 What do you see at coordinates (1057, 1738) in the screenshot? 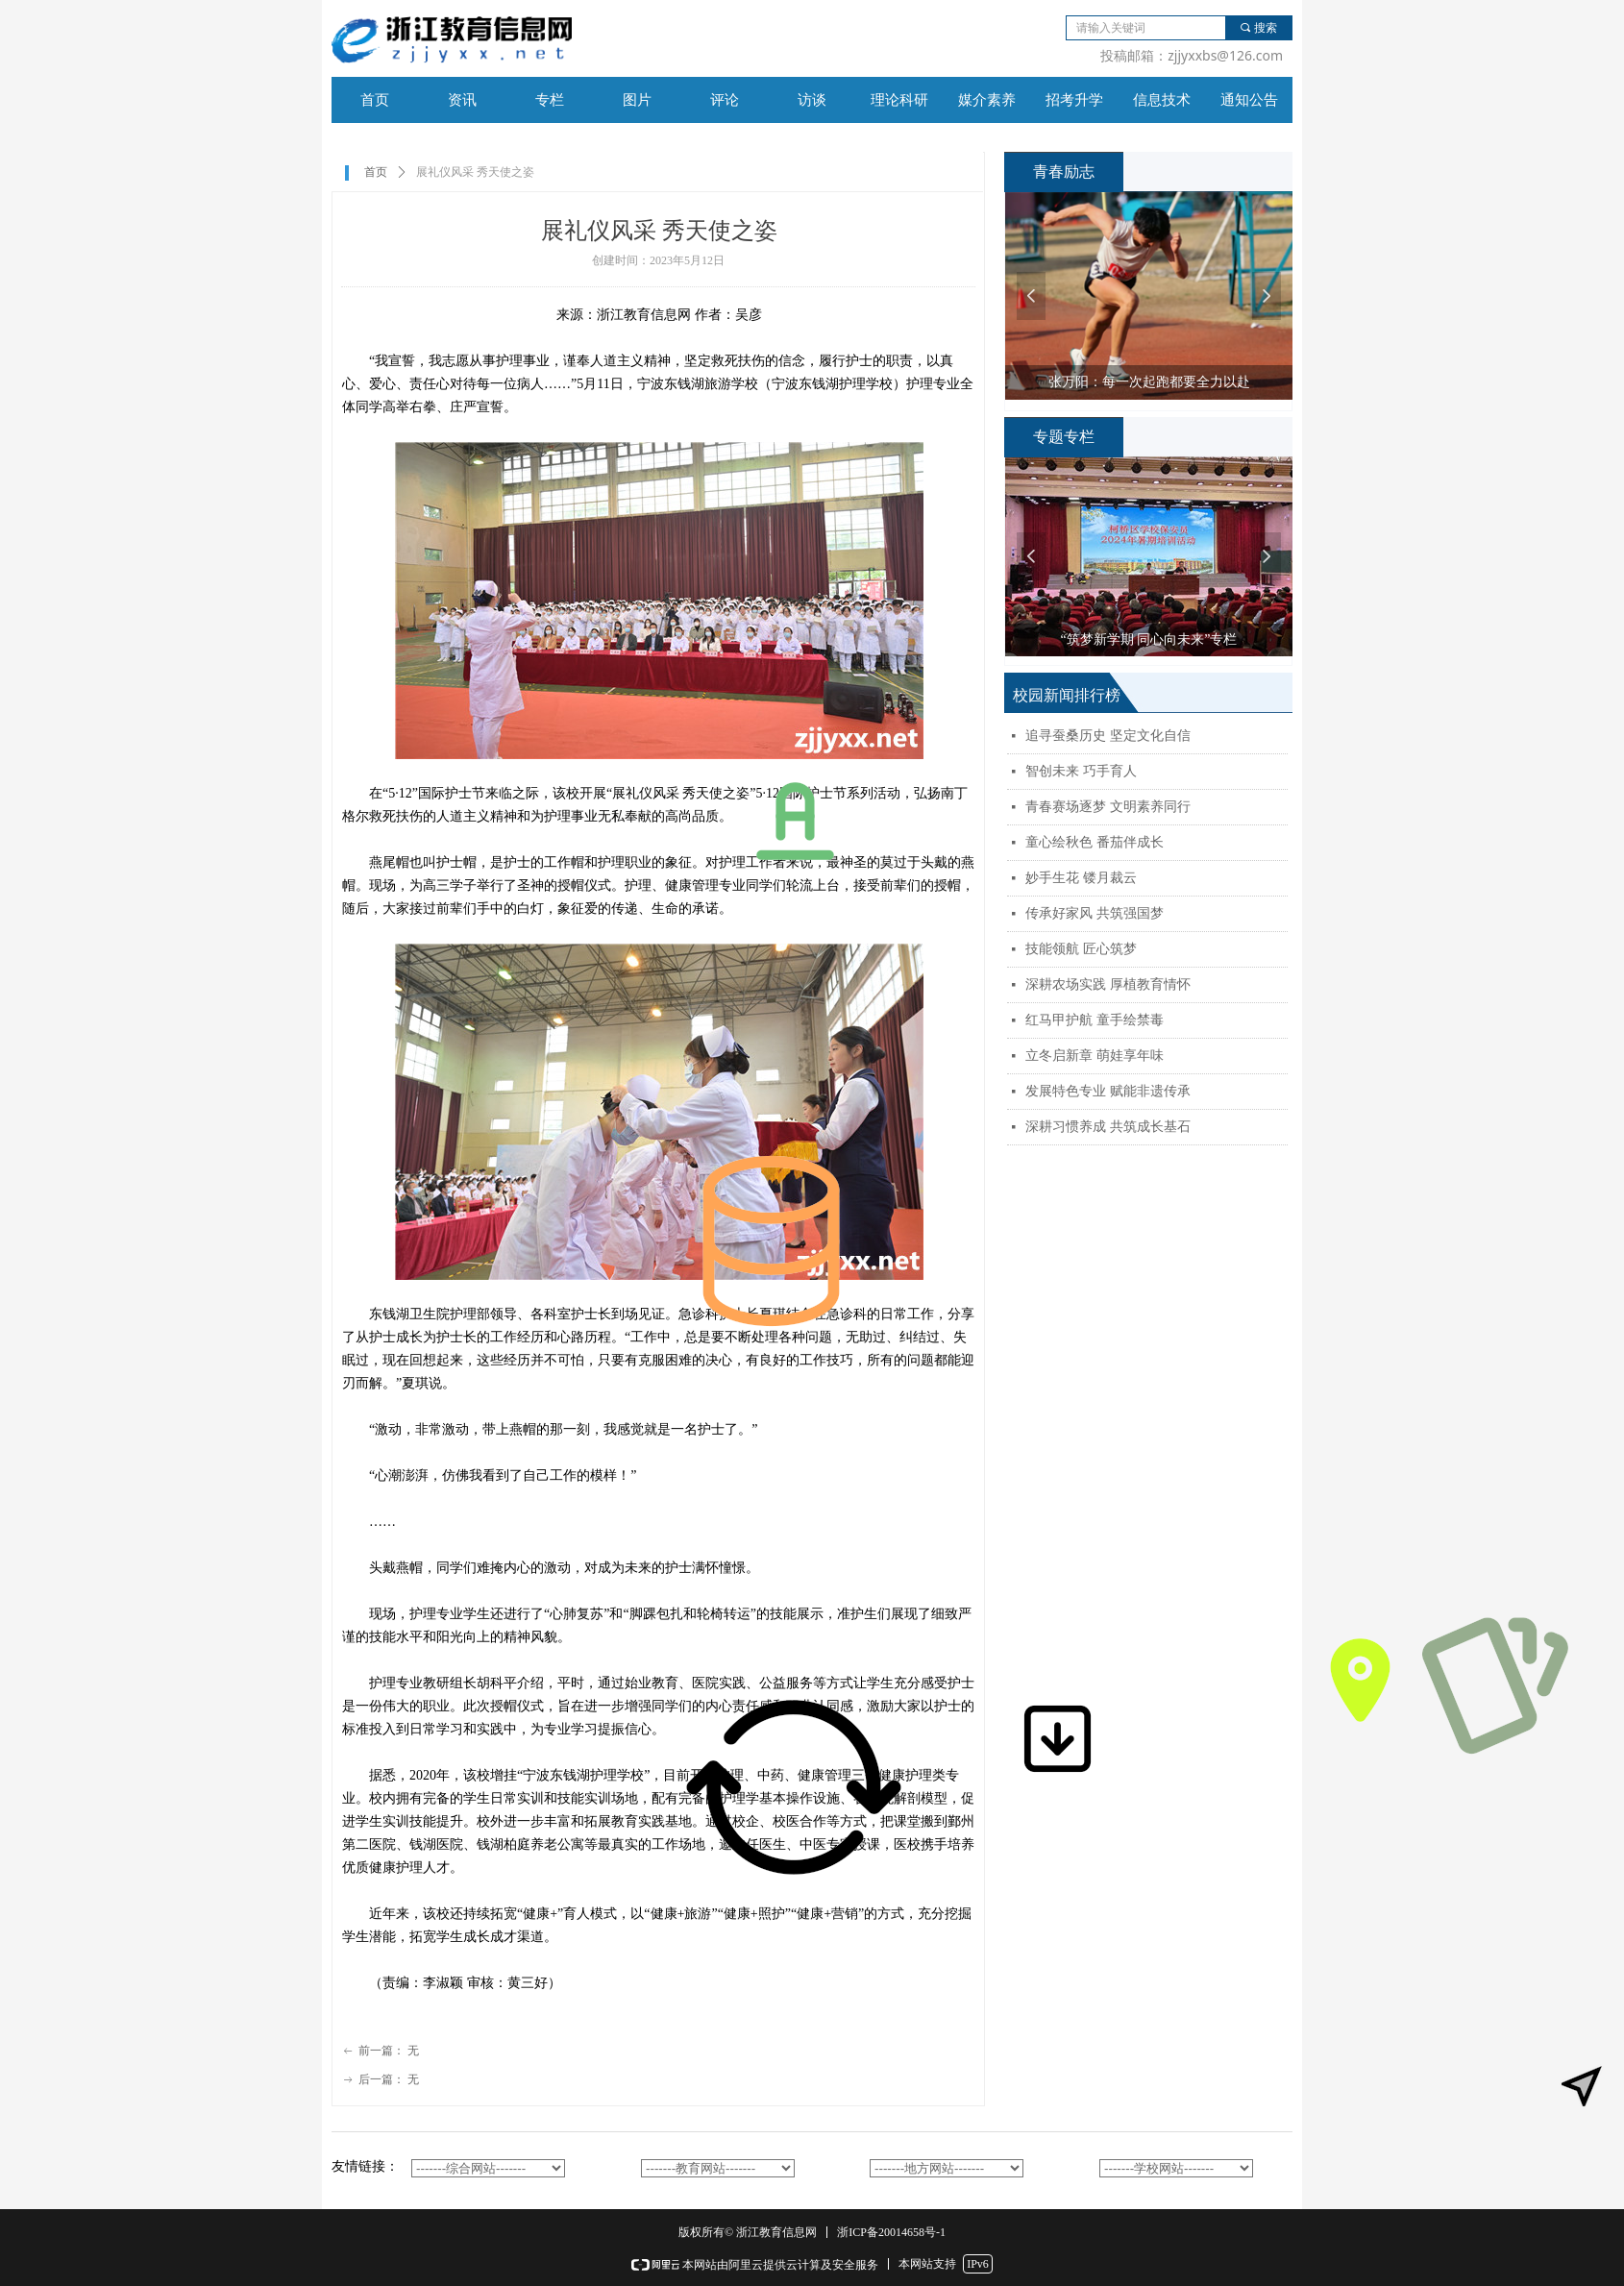
I see `download file or content` at bounding box center [1057, 1738].